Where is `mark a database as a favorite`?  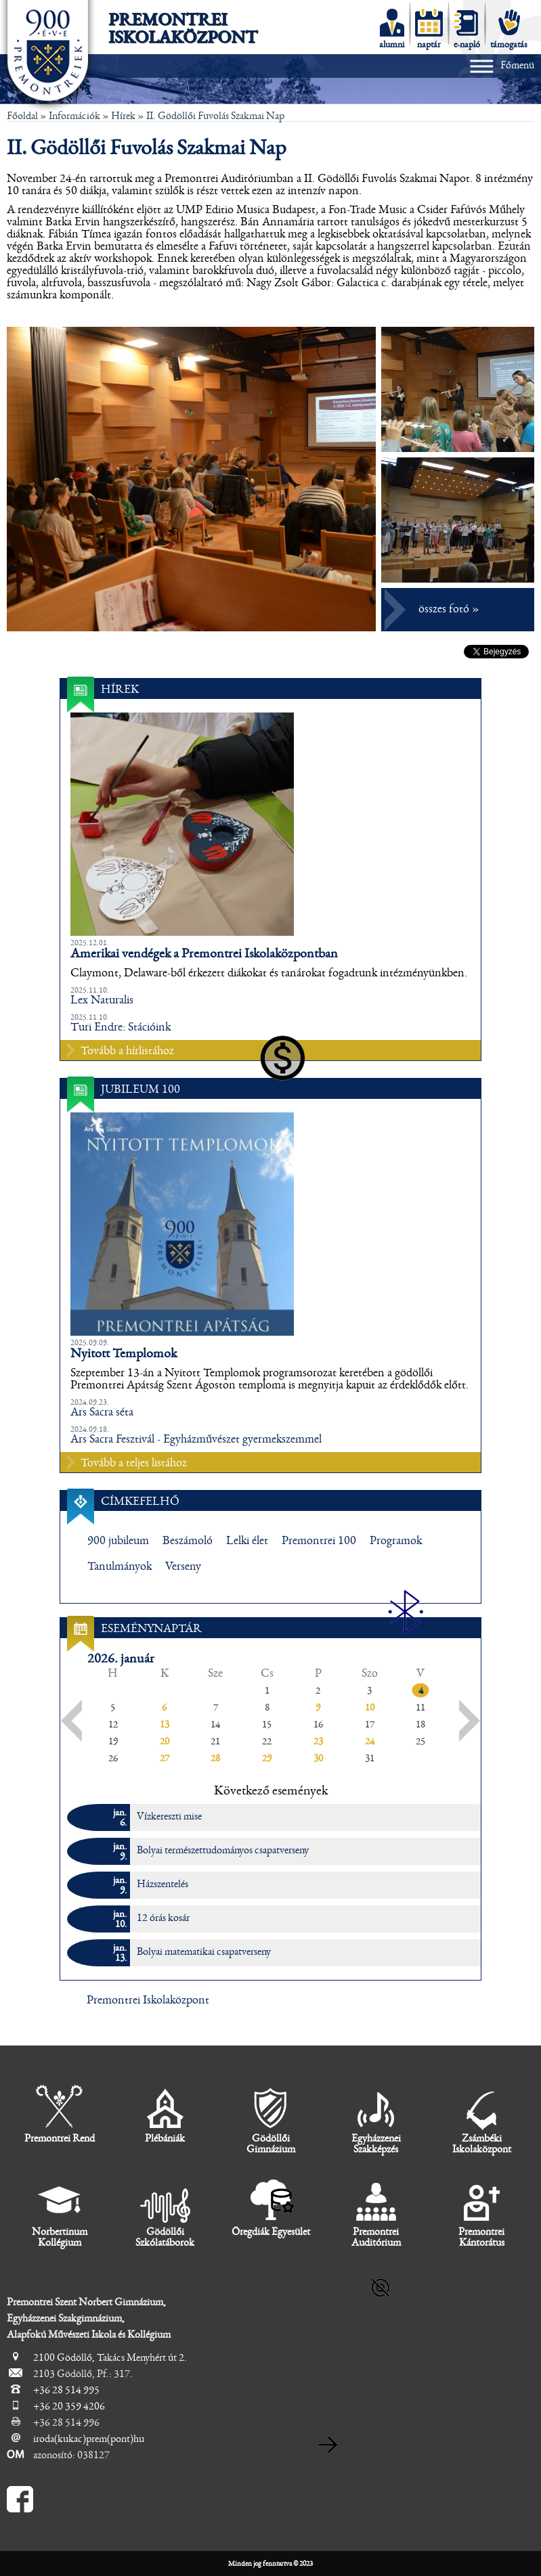
mark a database as a favorite is located at coordinates (281, 2200).